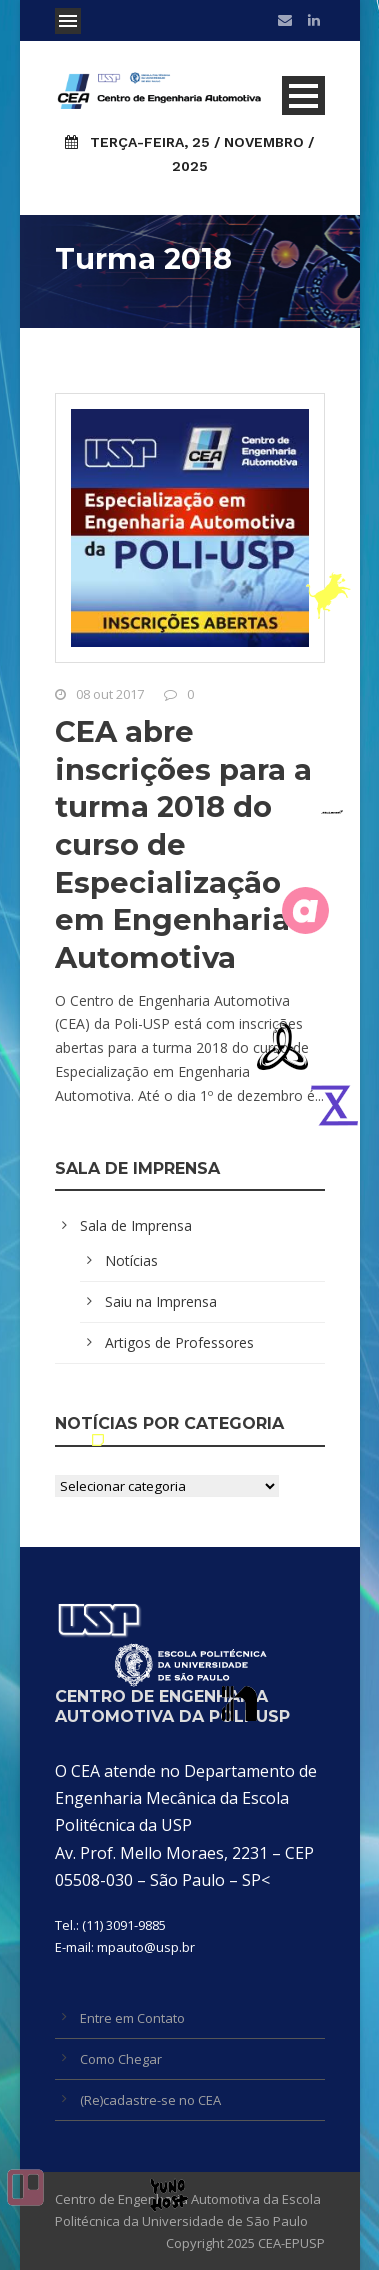 The height and width of the screenshot is (2270, 379). What do you see at coordinates (169, 2195) in the screenshot?
I see `yunohost self-hosting platform logo` at bounding box center [169, 2195].